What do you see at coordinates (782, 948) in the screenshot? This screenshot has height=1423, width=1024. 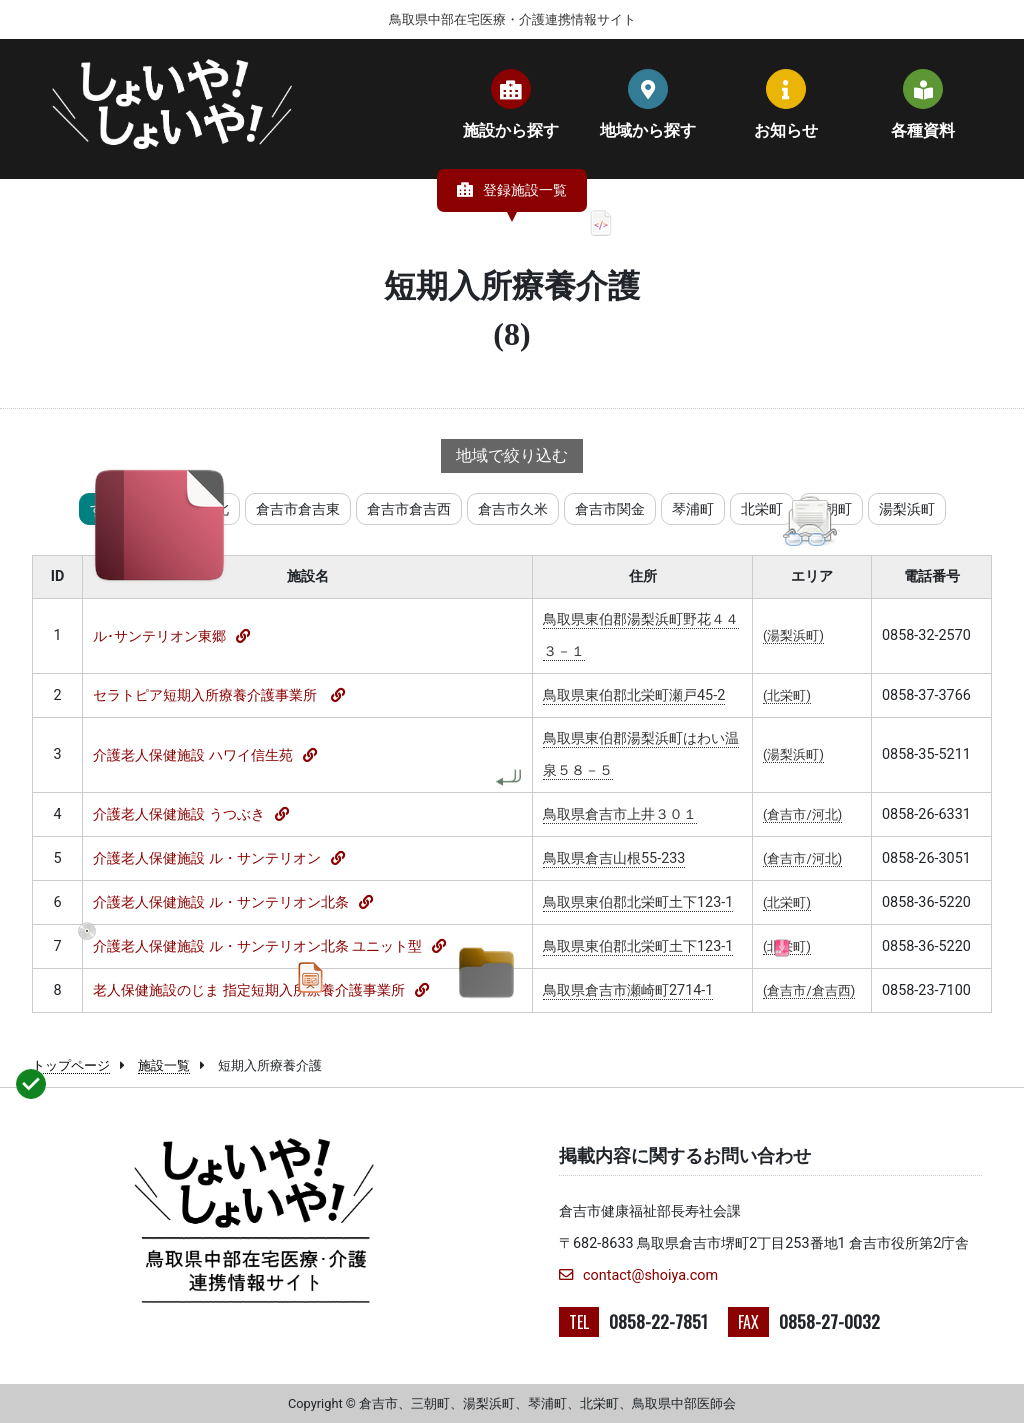 I see `open synaptic package manager` at bounding box center [782, 948].